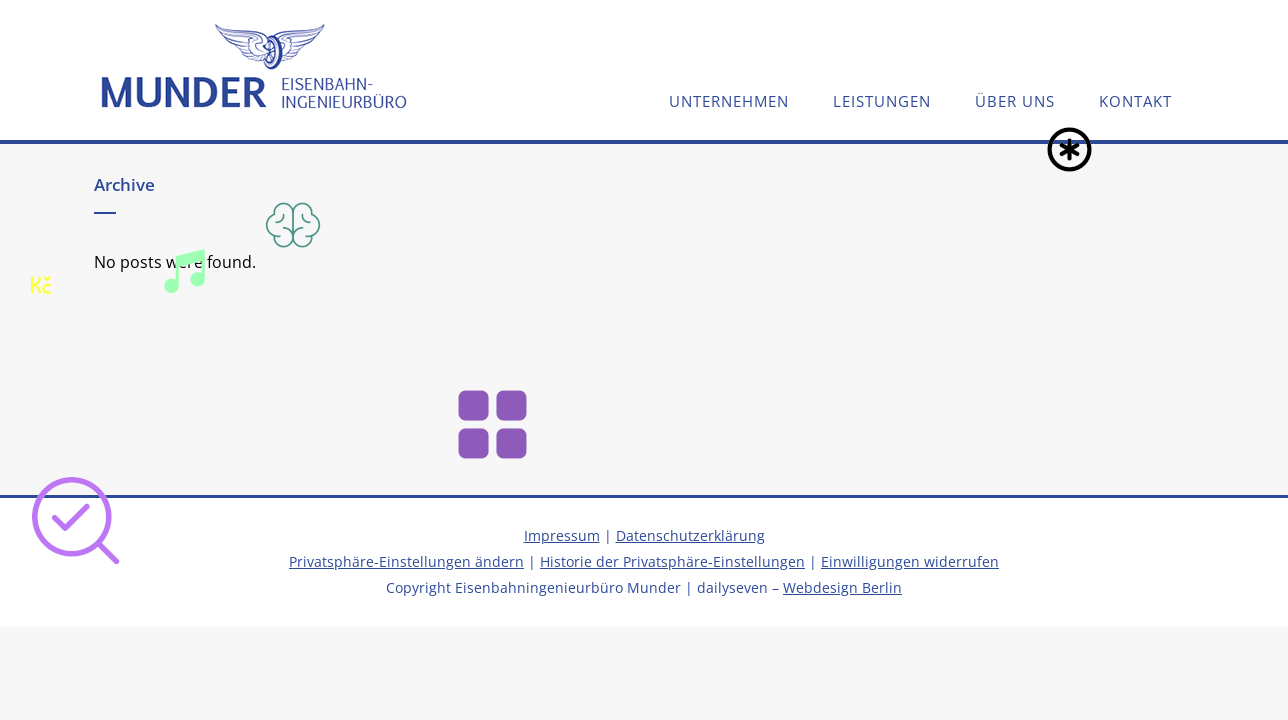 The height and width of the screenshot is (720, 1288). I want to click on access medical or health features, so click(1069, 149).